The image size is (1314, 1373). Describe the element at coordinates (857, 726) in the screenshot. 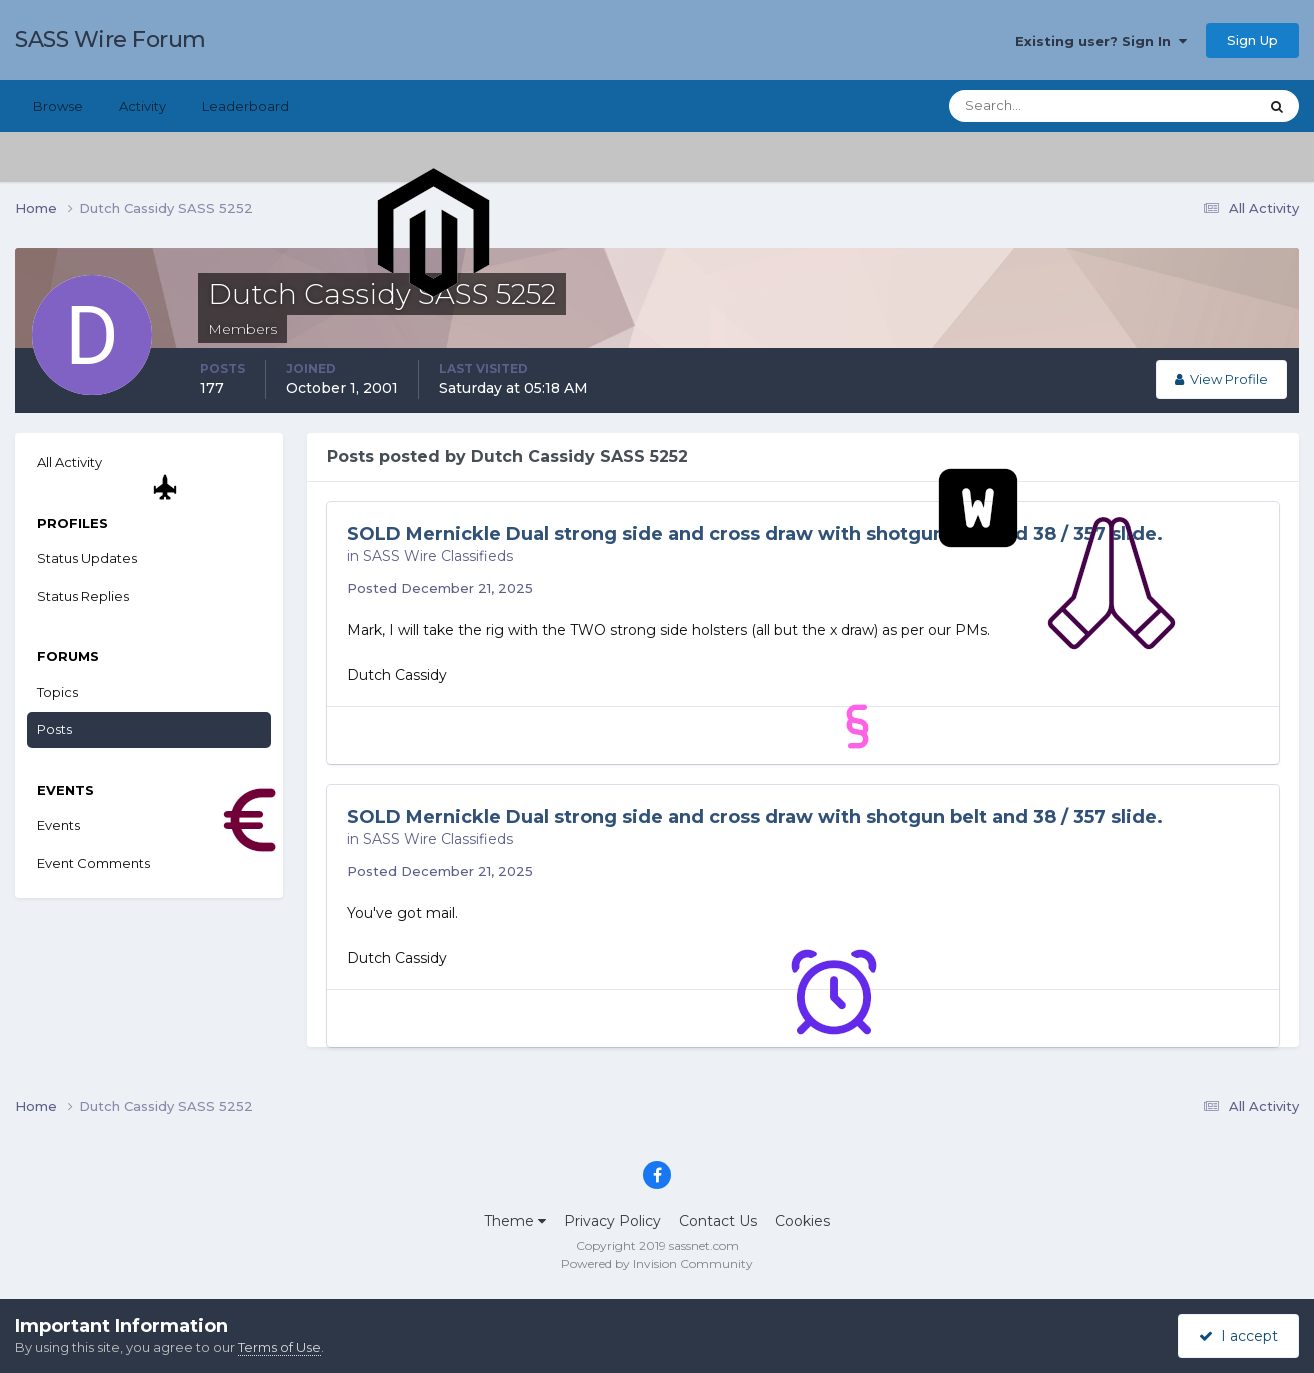

I see `indicates a section or paragraph marker` at that location.